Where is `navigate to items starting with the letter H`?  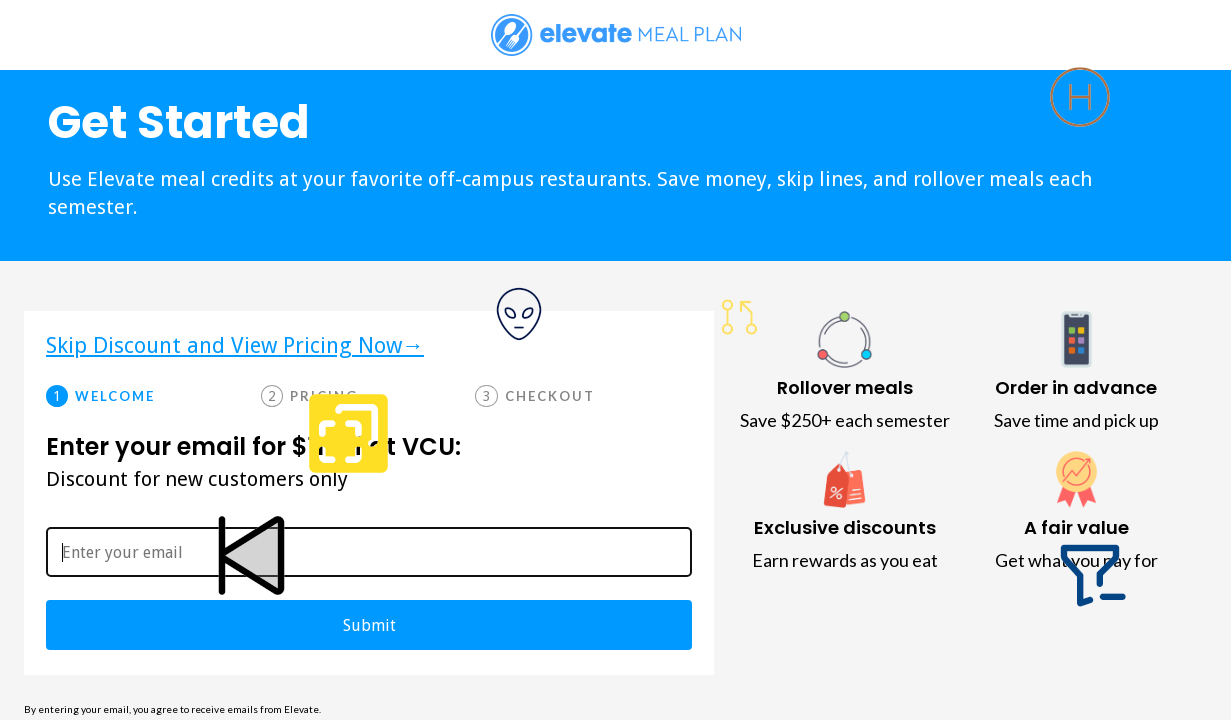
navigate to items starting with the letter H is located at coordinates (1080, 97).